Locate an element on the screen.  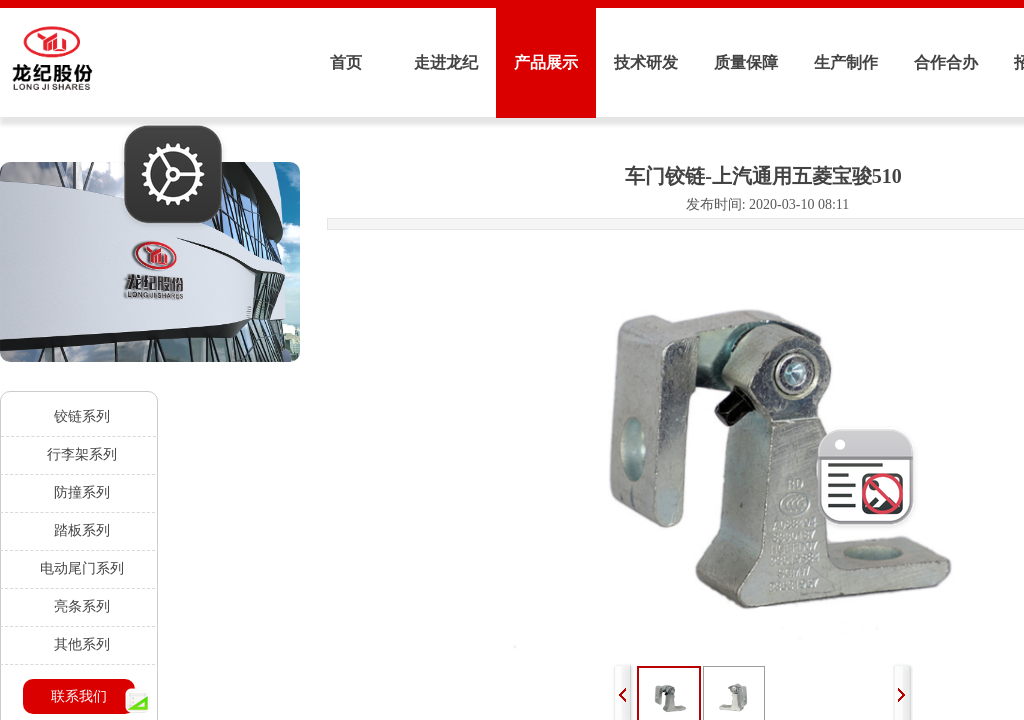
open glade interface designer is located at coordinates (137, 700).